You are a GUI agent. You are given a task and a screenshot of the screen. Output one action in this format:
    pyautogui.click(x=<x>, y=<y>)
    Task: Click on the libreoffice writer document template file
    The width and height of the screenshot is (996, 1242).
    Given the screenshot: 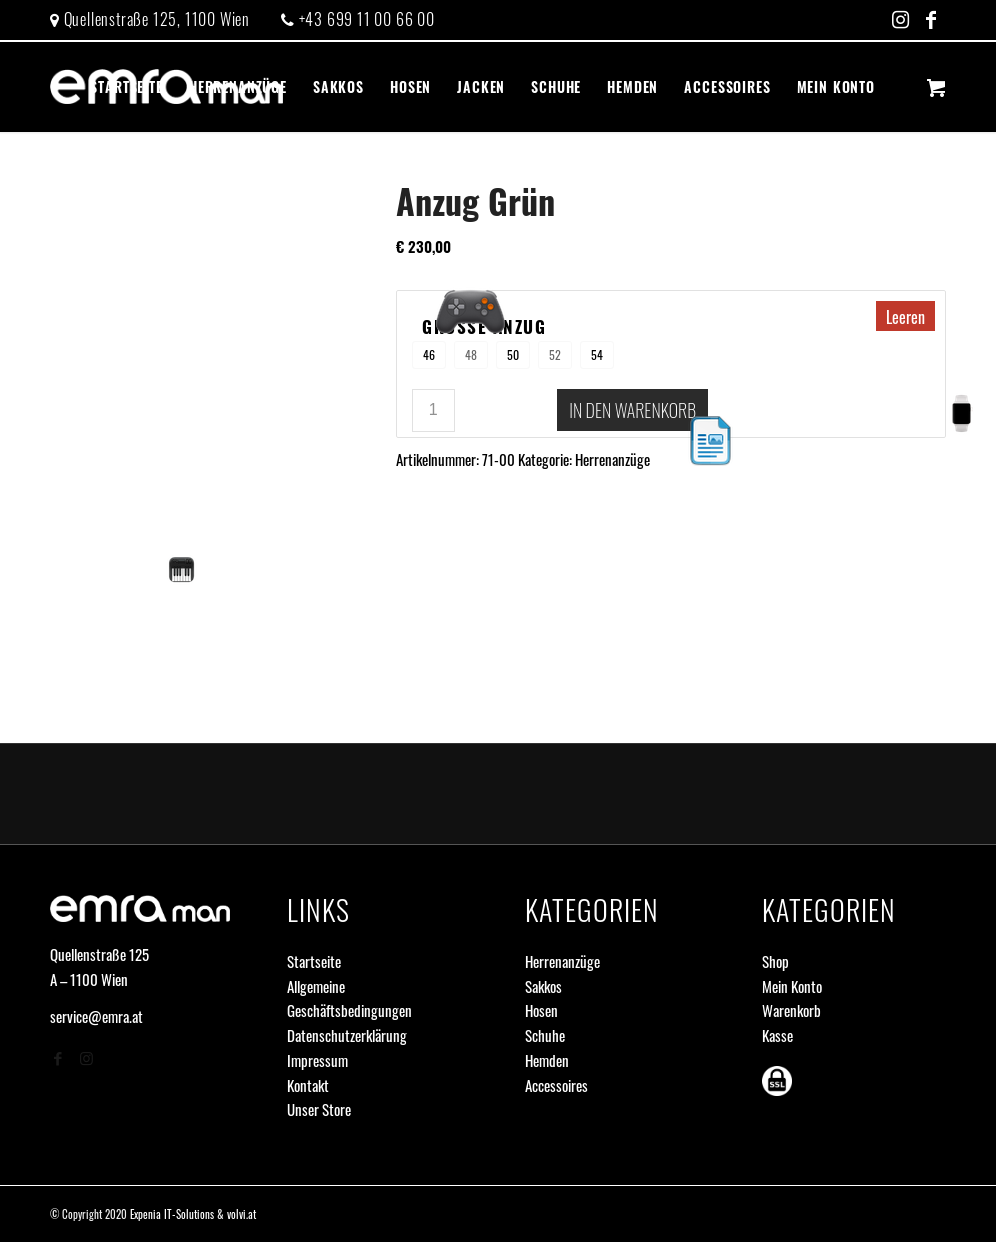 What is the action you would take?
    pyautogui.click(x=710, y=440)
    